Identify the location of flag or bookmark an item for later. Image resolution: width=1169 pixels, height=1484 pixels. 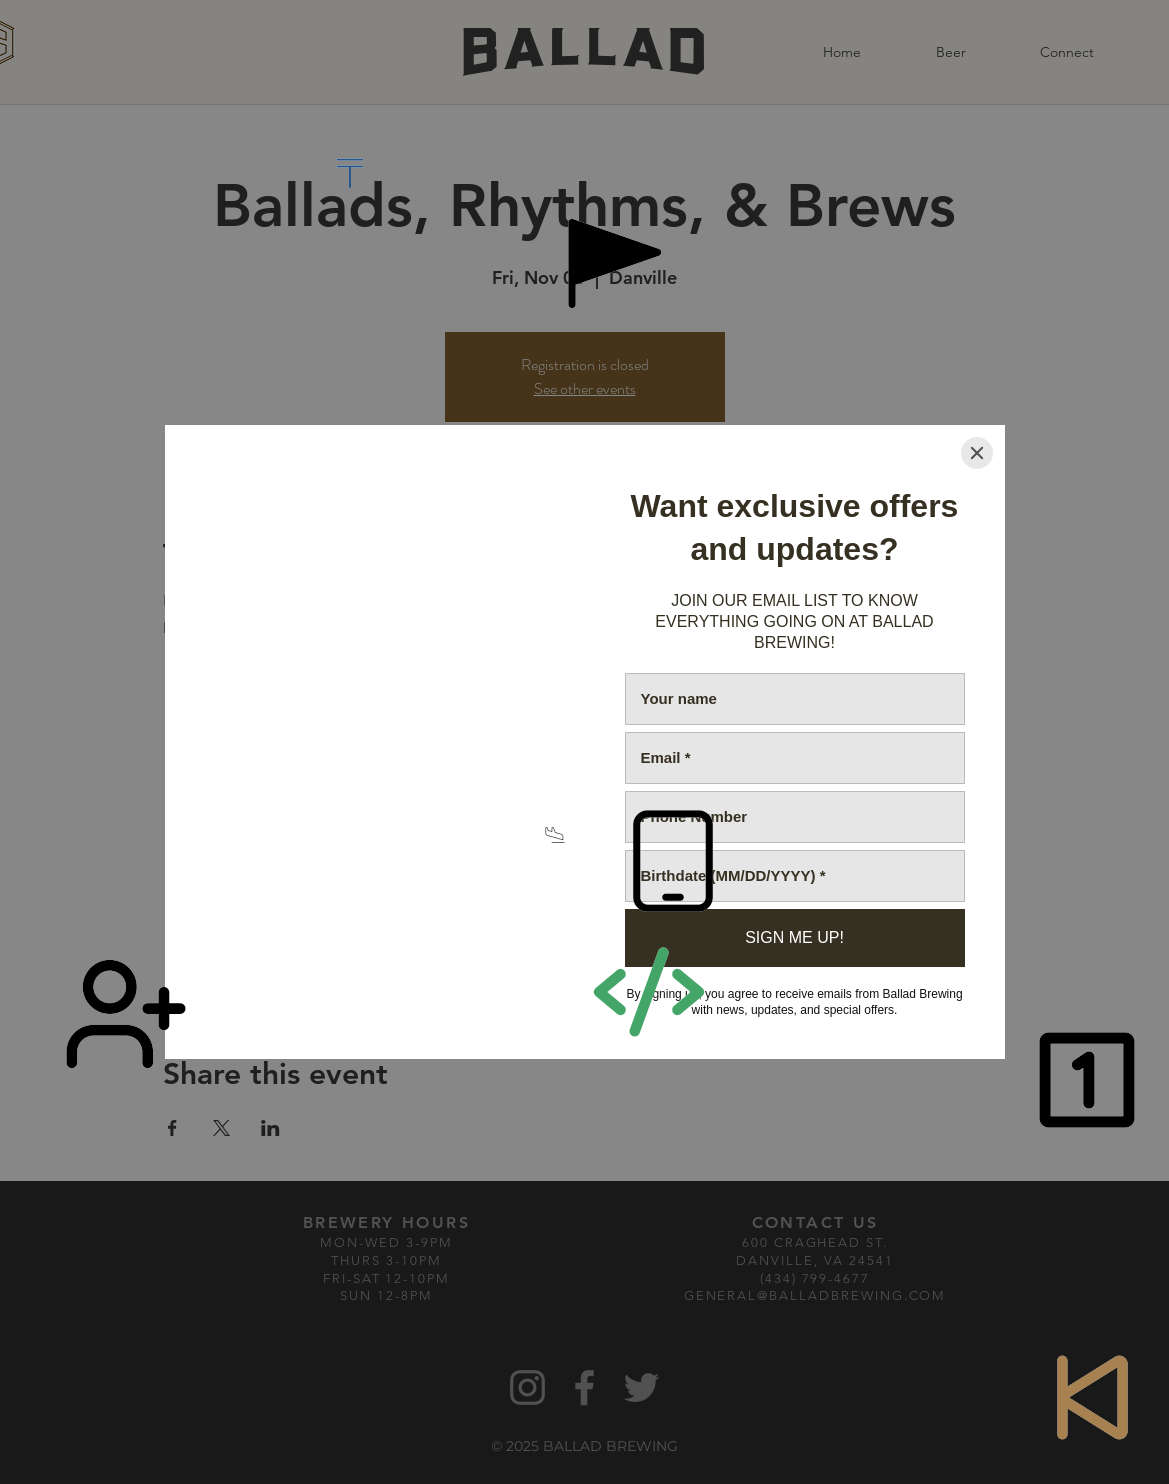
(605, 263).